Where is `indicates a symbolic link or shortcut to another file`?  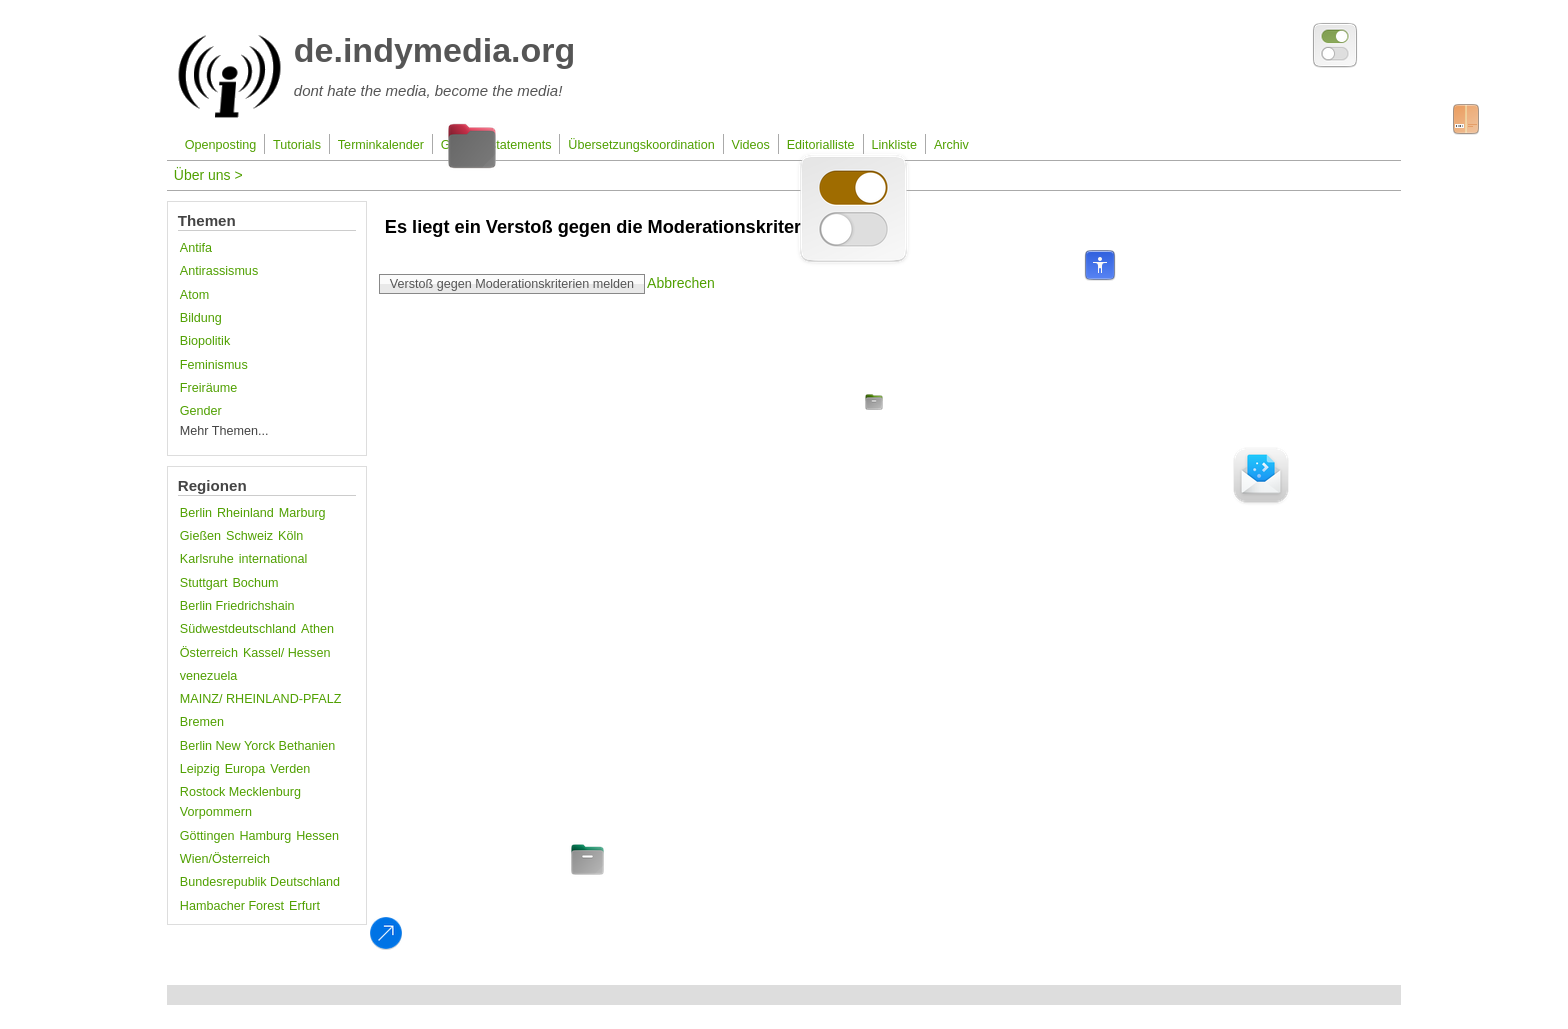 indicates a symbolic link or shortcut to another file is located at coordinates (386, 933).